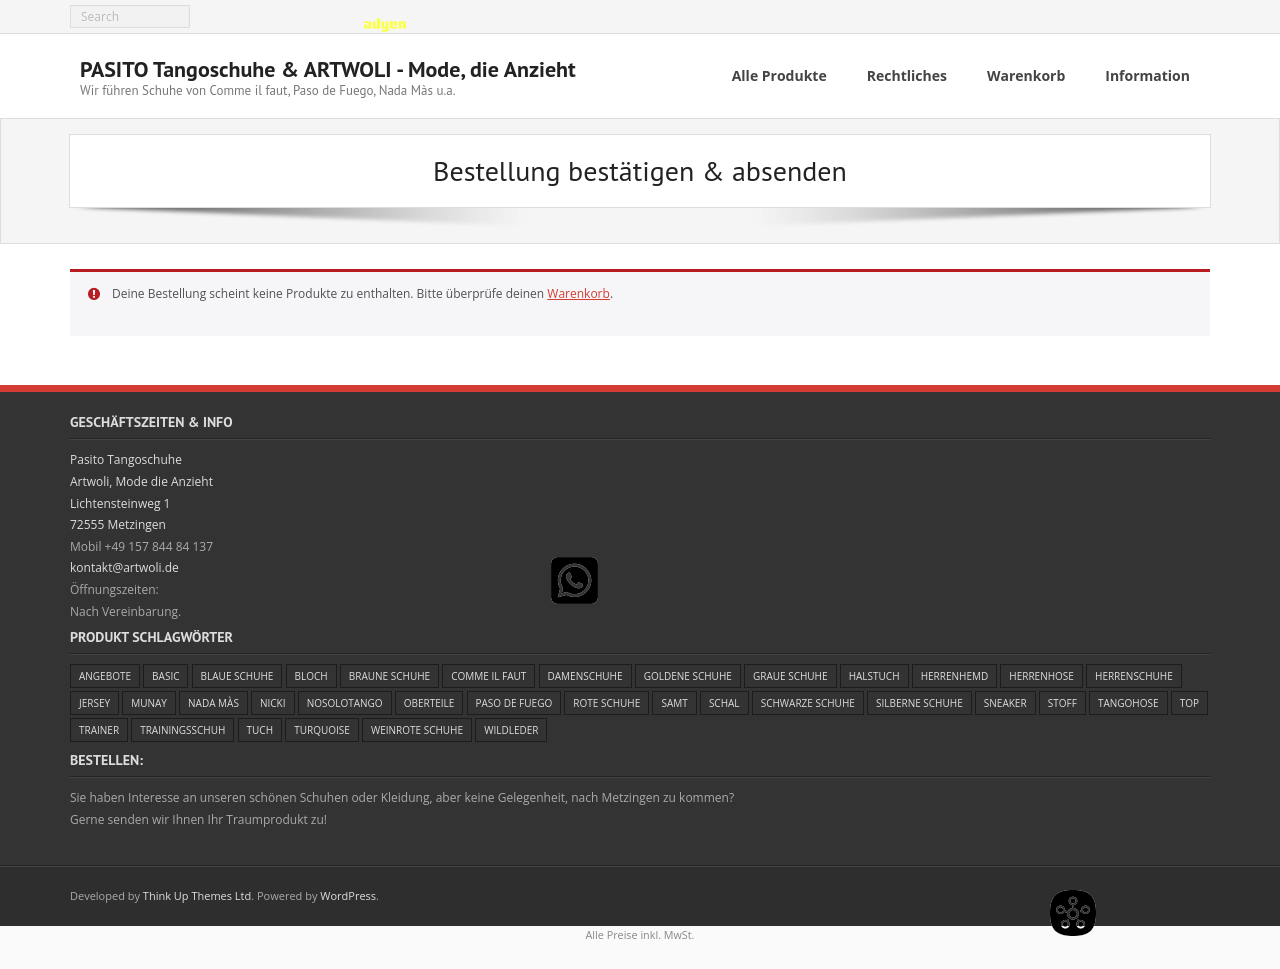 Image resolution: width=1280 pixels, height=969 pixels. I want to click on adyen payment platform logo, so click(385, 25).